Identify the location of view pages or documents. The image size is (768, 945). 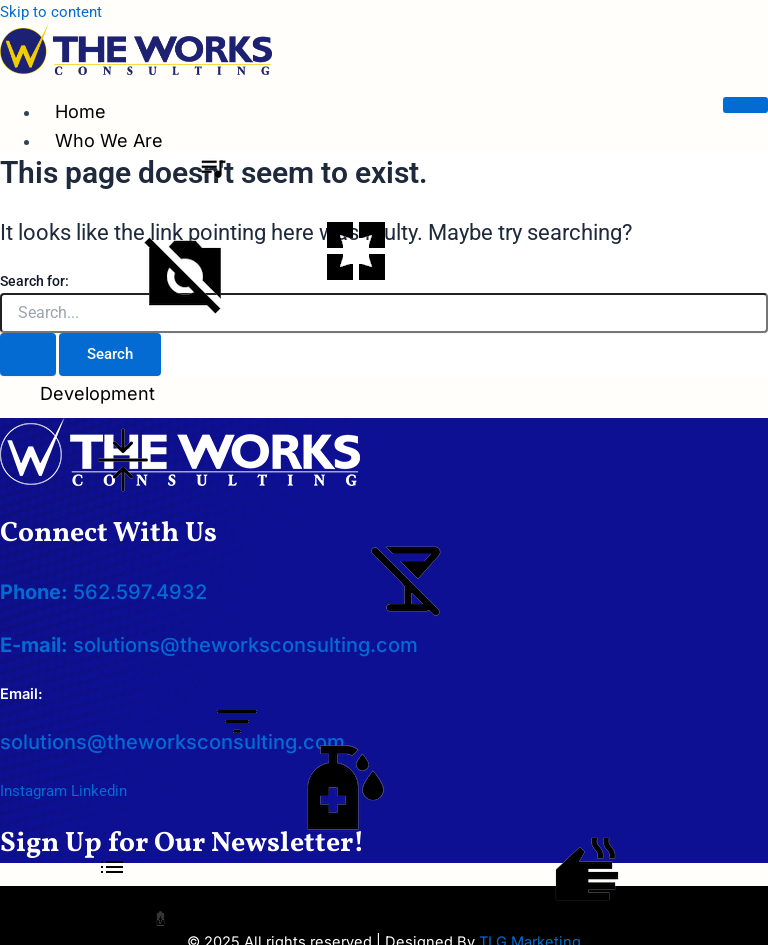
(356, 251).